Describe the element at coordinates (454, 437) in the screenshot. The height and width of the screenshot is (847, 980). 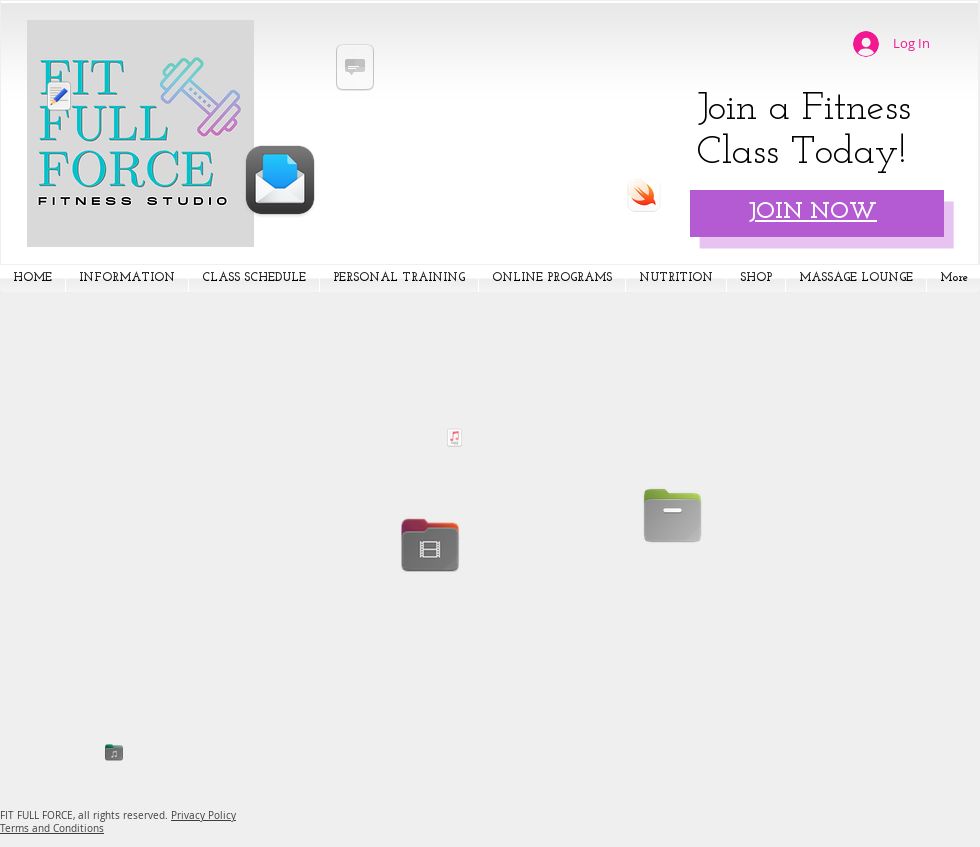
I see `an ogg vorbis audio file` at that location.